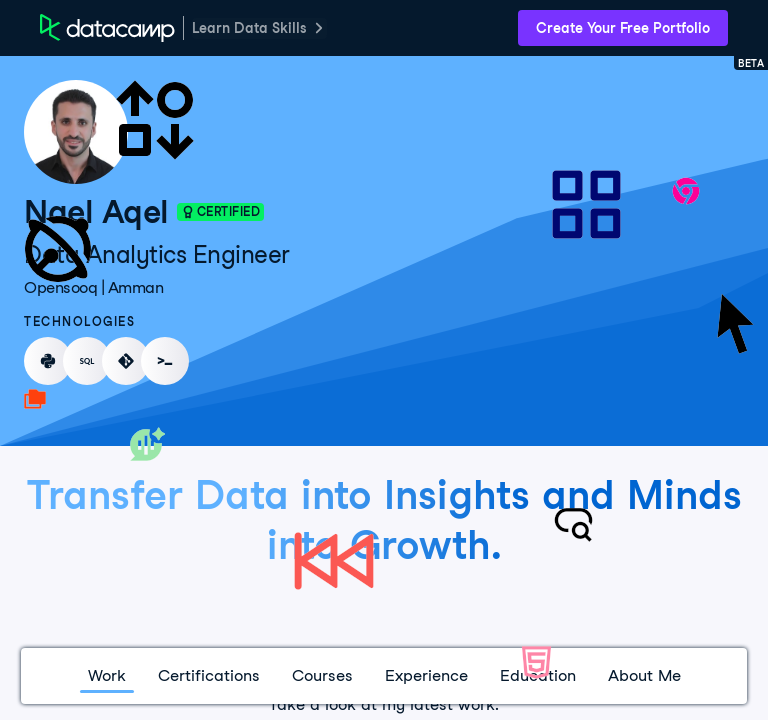  Describe the element at coordinates (35, 399) in the screenshot. I see `access your folders` at that location.